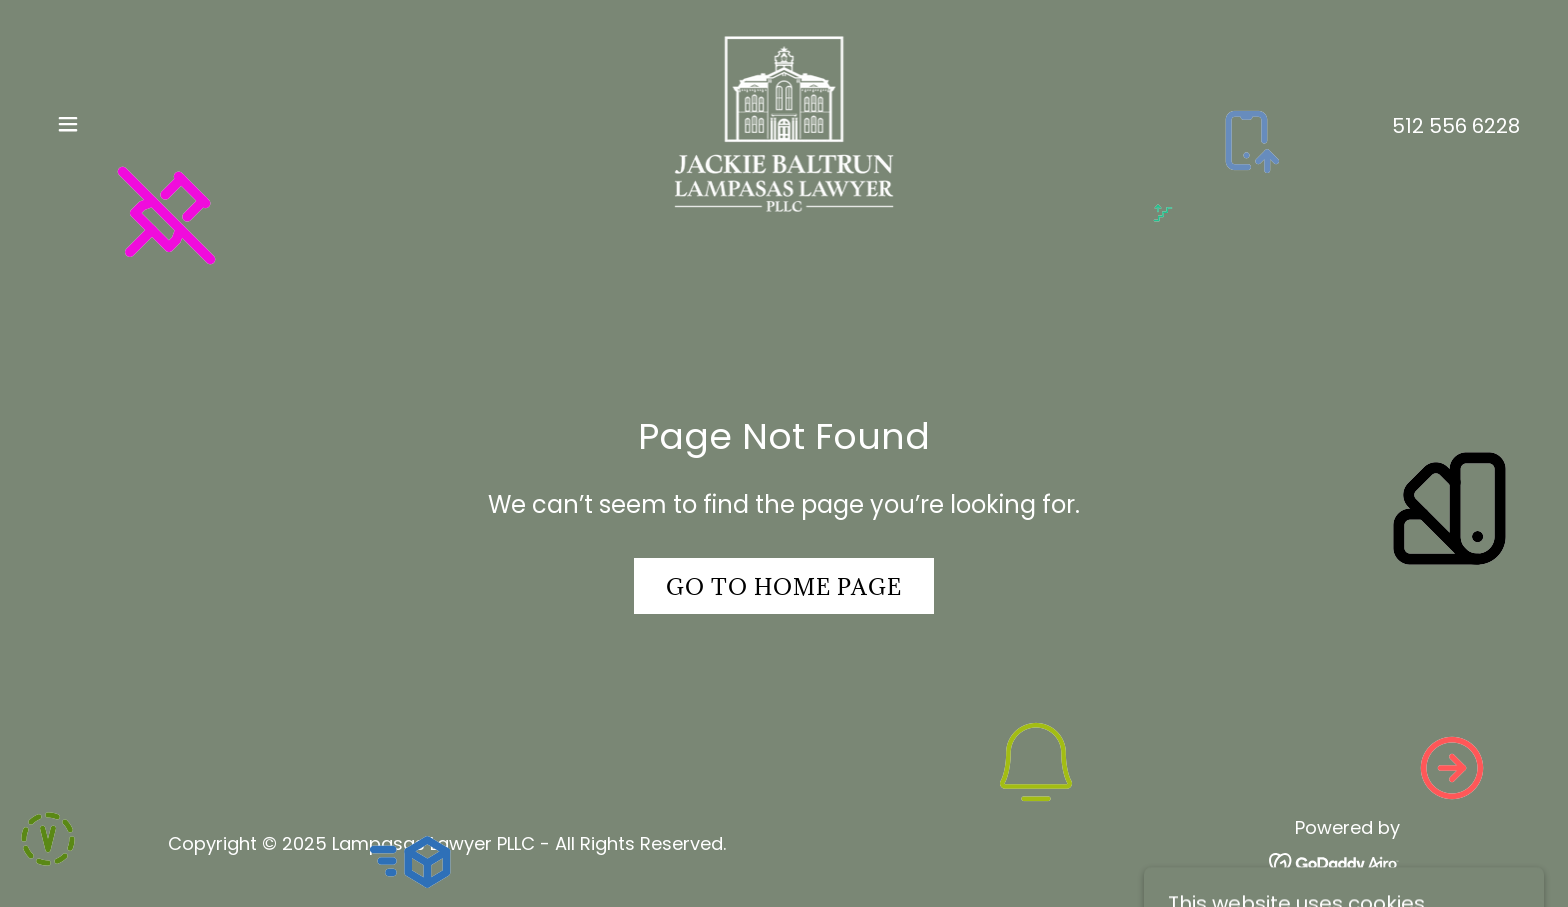 The height and width of the screenshot is (907, 1568). What do you see at coordinates (1452, 768) in the screenshot?
I see `proceed to the next step` at bounding box center [1452, 768].